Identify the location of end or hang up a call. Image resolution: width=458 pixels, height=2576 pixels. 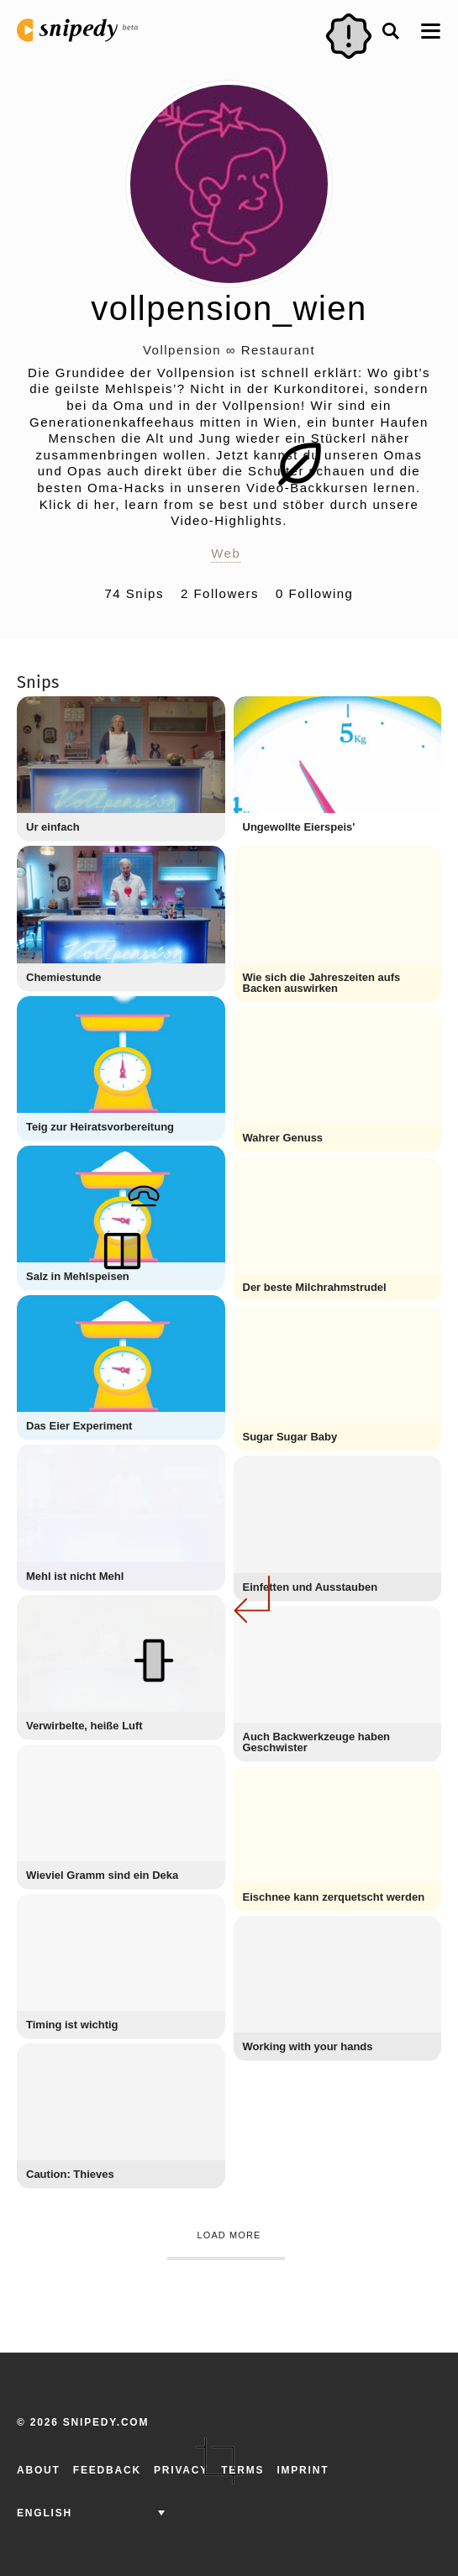
(144, 1196).